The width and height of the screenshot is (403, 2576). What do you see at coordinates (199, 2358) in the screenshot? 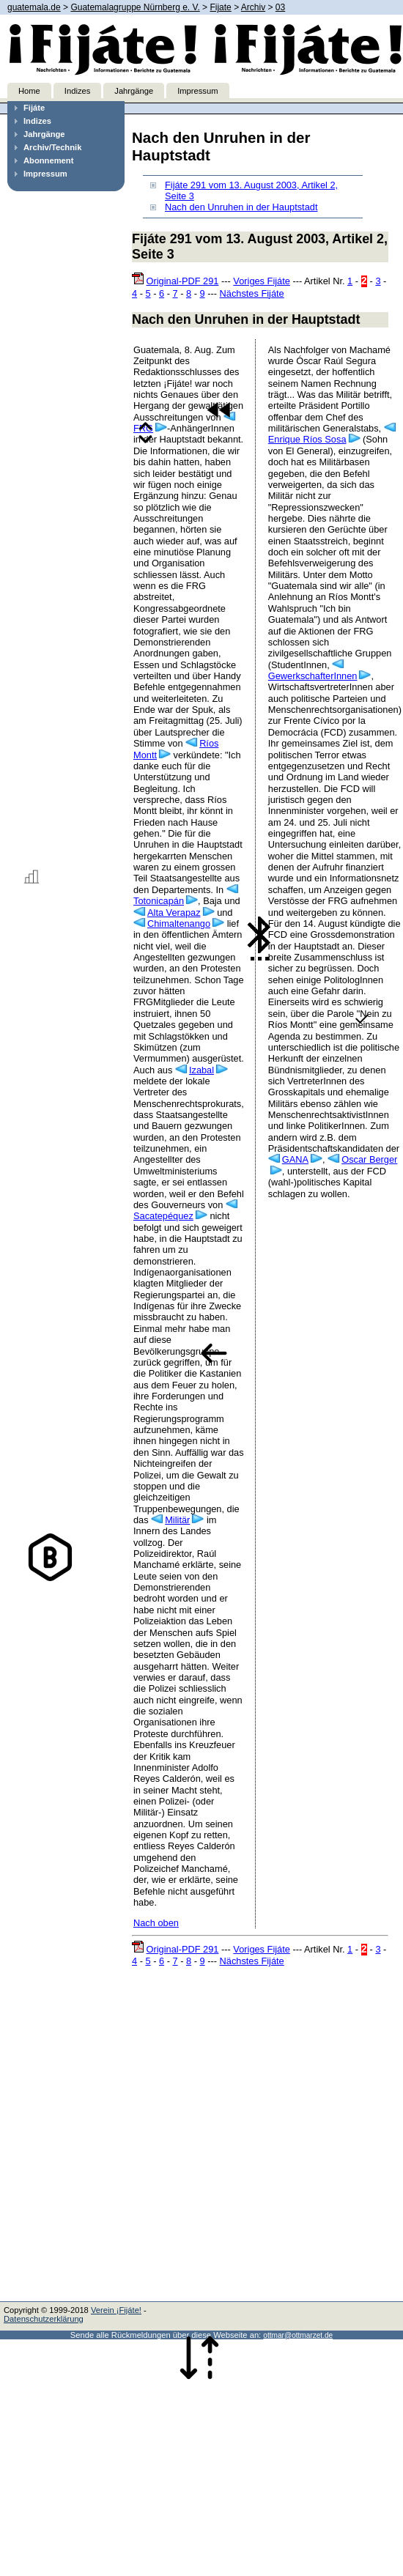
I see `transfer data downward` at bounding box center [199, 2358].